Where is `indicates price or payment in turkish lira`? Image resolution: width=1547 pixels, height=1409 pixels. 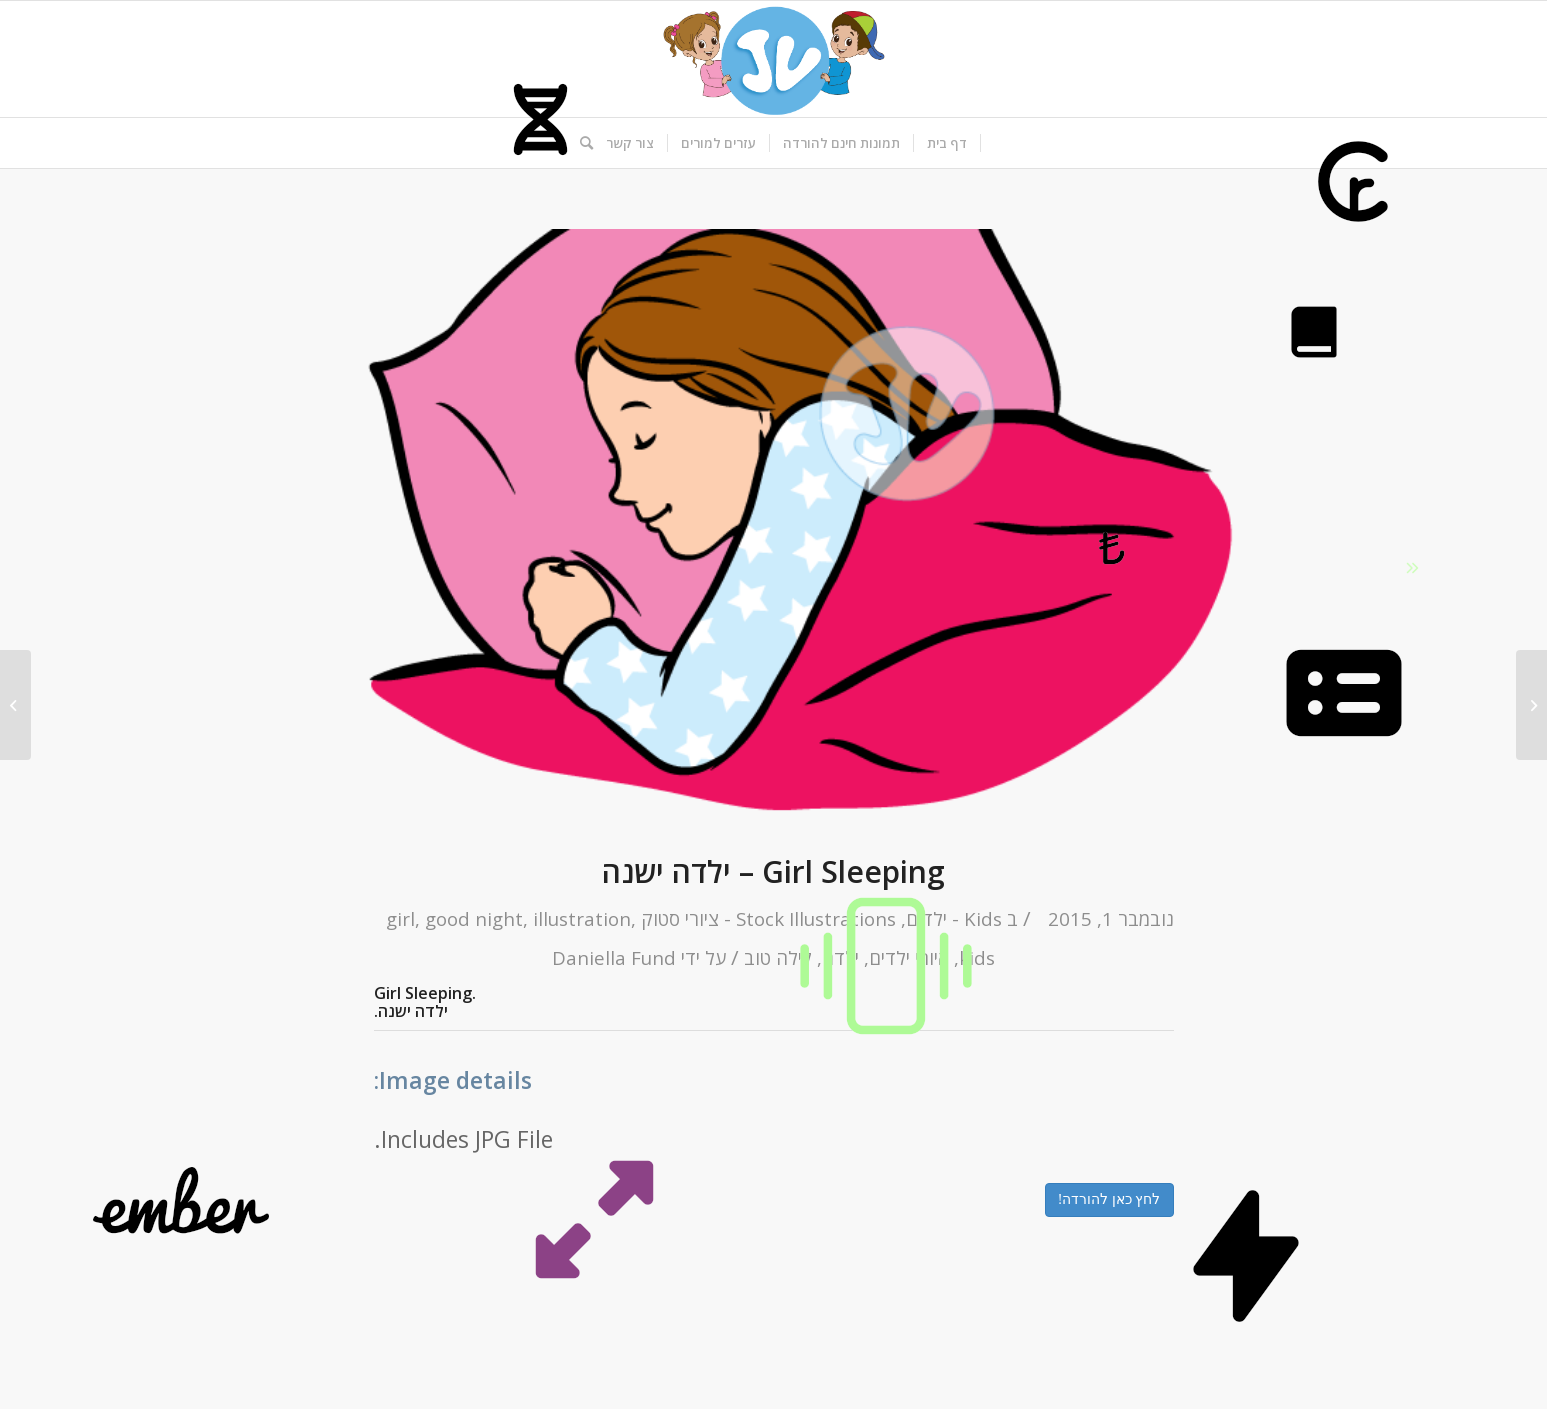 indicates price or payment in turkish lira is located at coordinates (1110, 548).